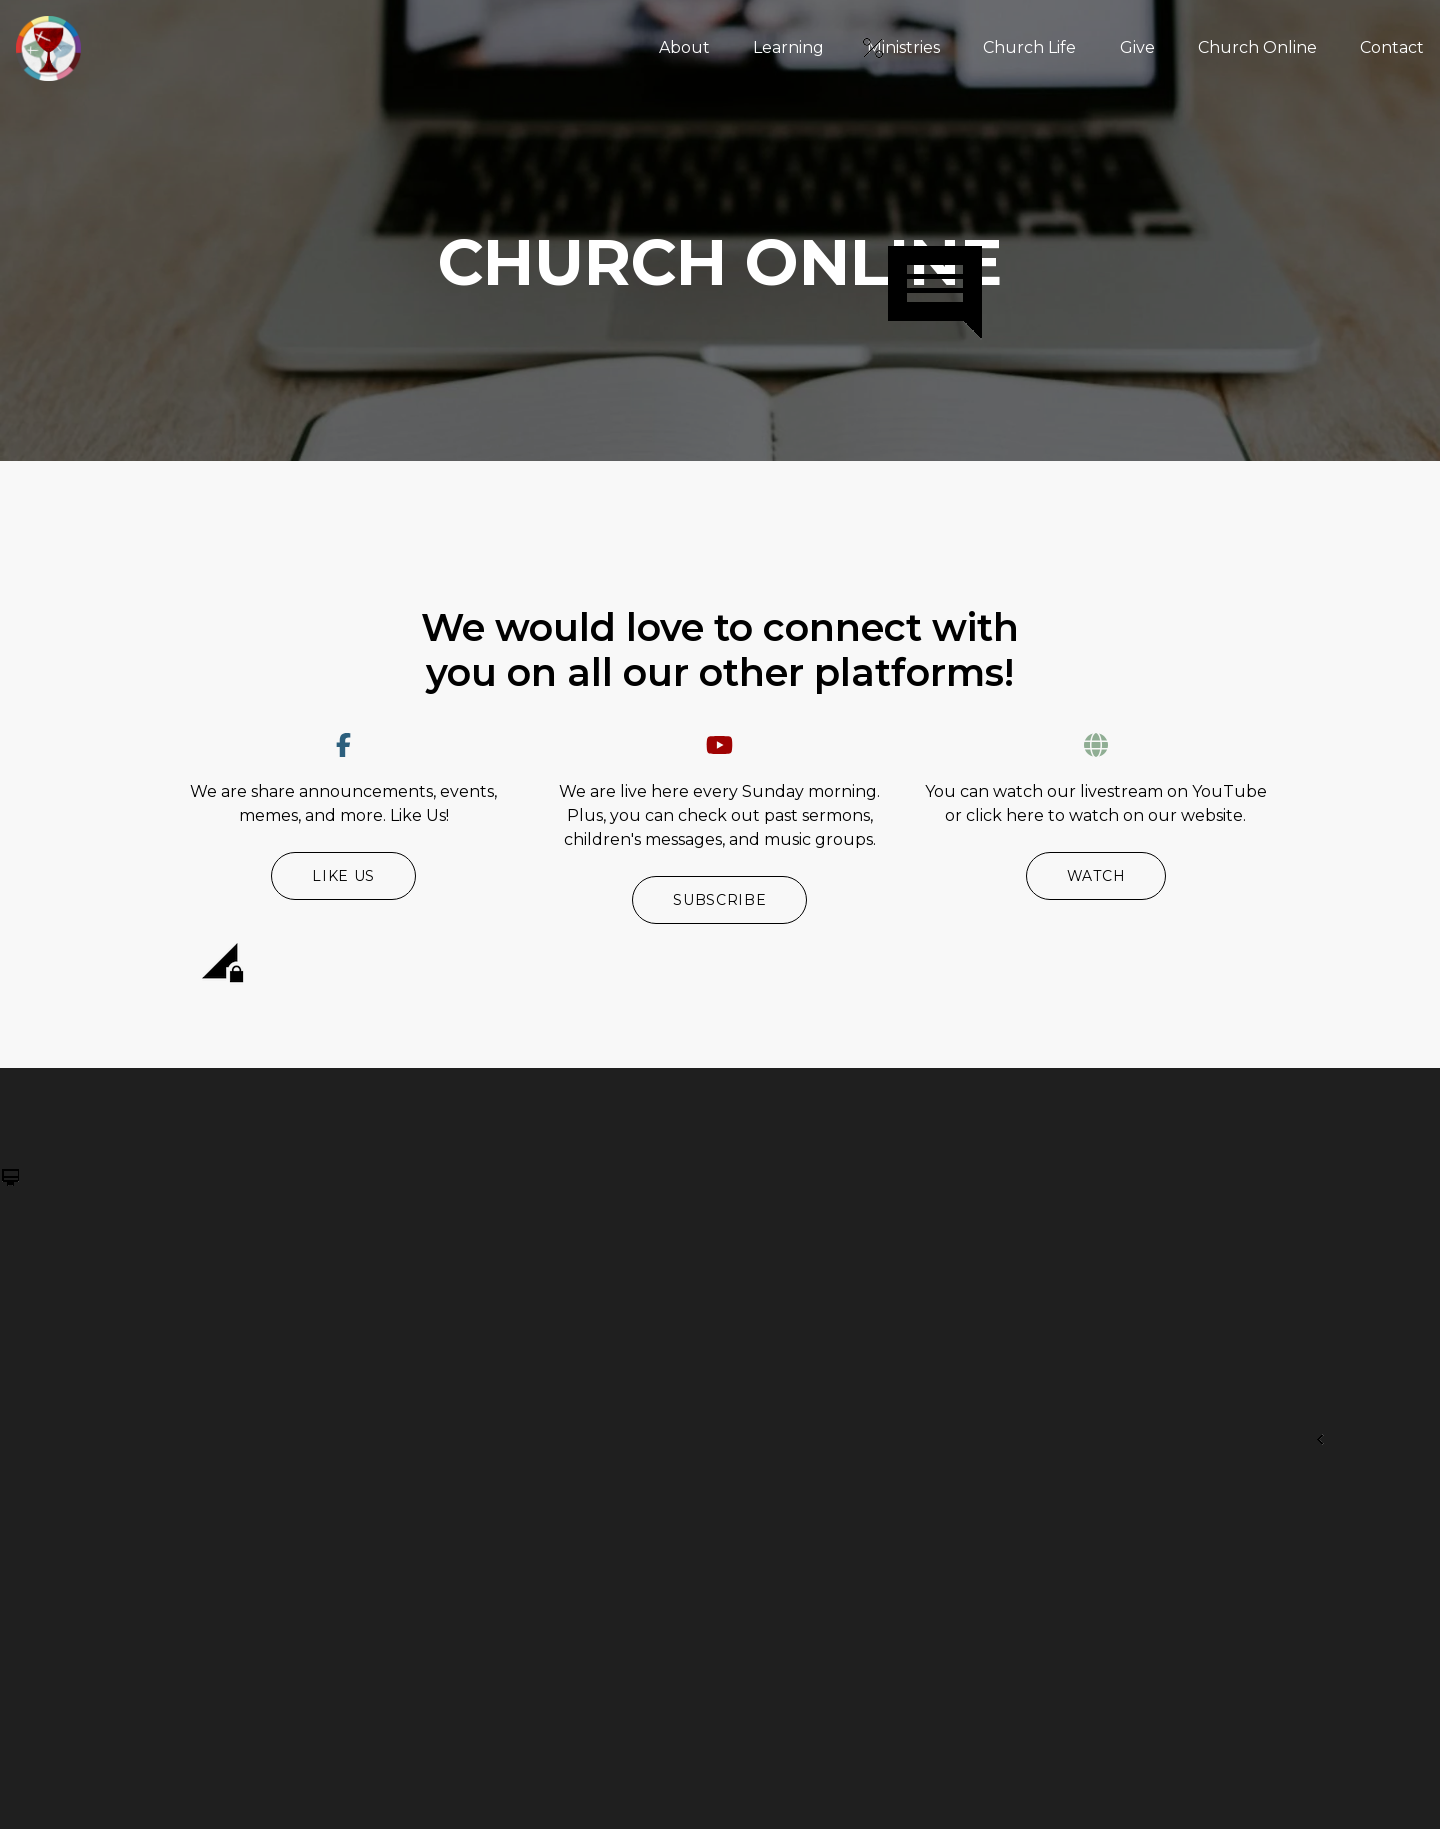 The image size is (1440, 1829). What do you see at coordinates (1320, 1439) in the screenshot?
I see `go back to the previous screen` at bounding box center [1320, 1439].